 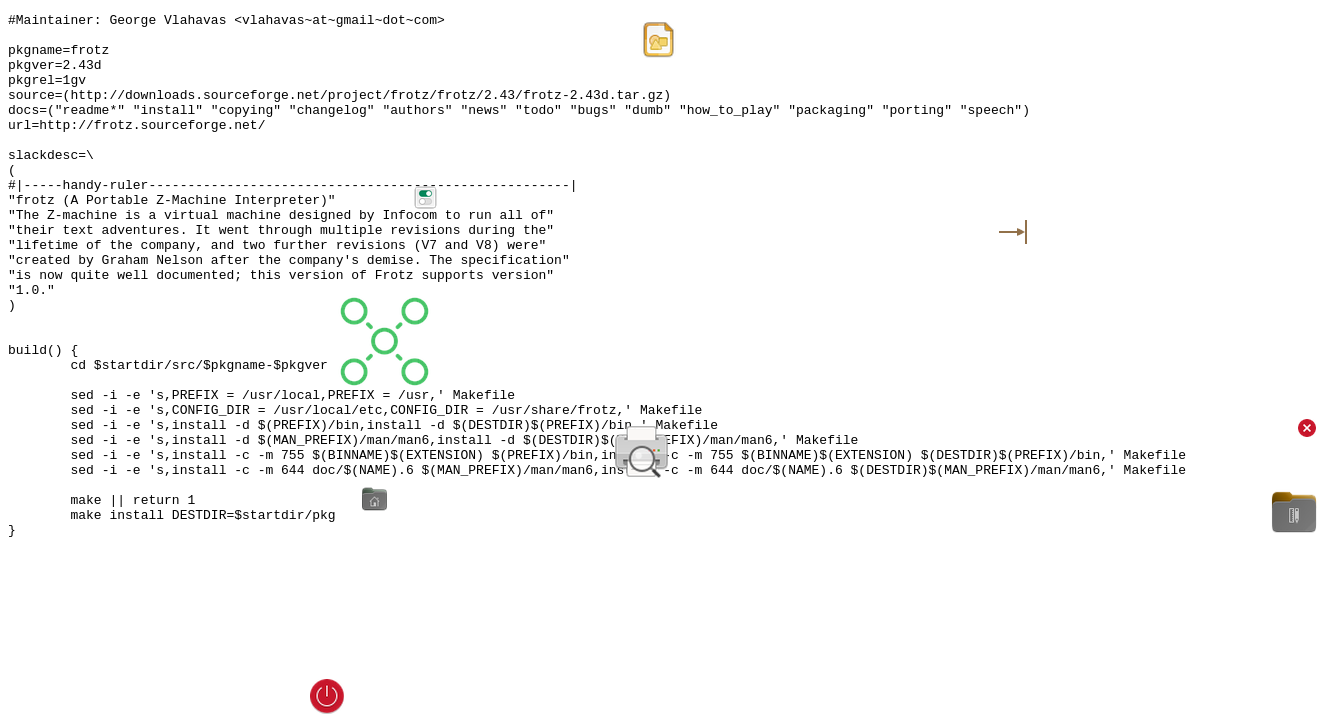 What do you see at coordinates (658, 39) in the screenshot?
I see `open a libreoffice draw document` at bounding box center [658, 39].